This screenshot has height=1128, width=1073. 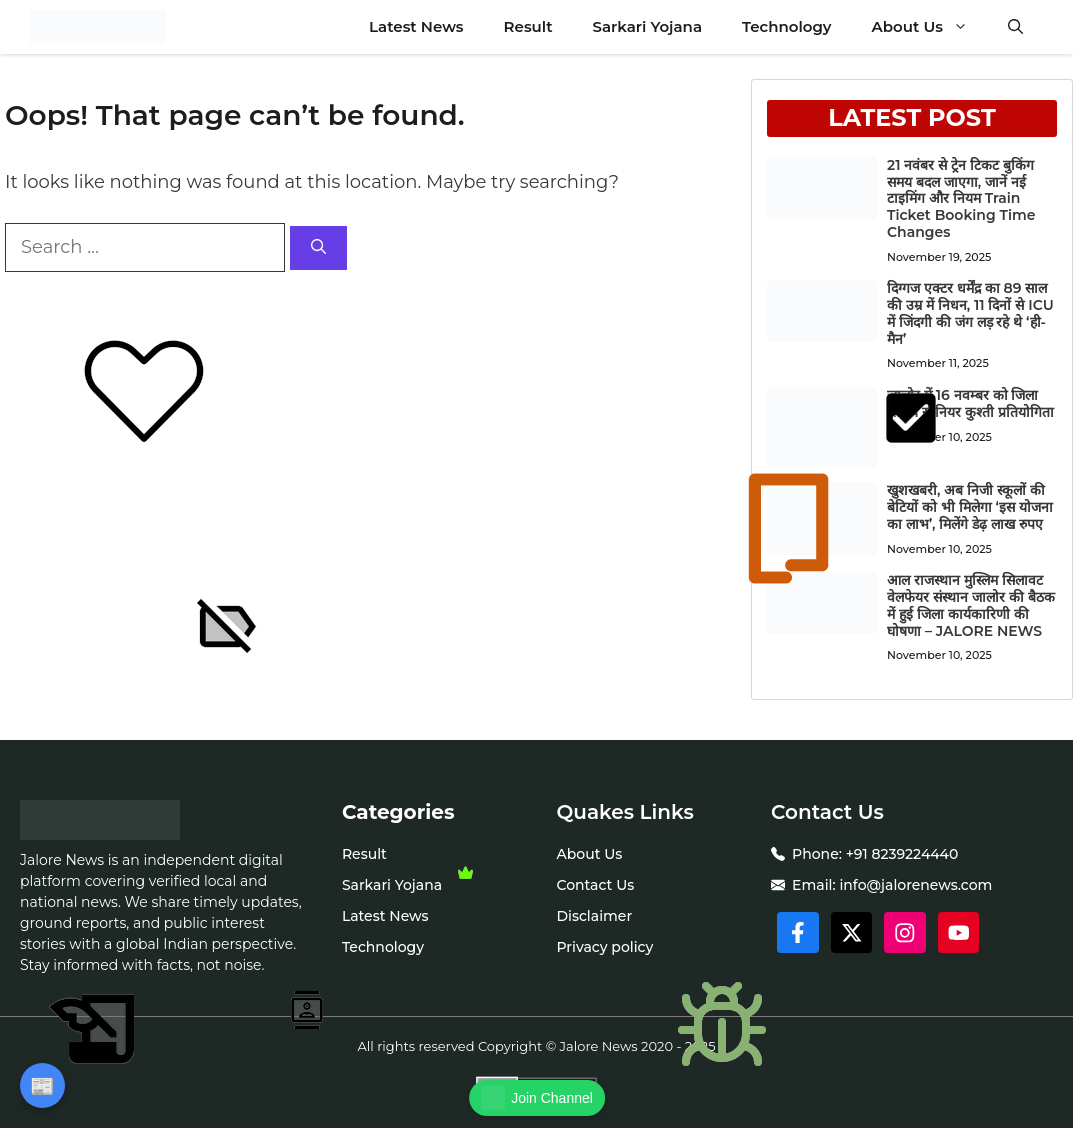 I want to click on indicates premium or VIP membership status, so click(x=465, y=873).